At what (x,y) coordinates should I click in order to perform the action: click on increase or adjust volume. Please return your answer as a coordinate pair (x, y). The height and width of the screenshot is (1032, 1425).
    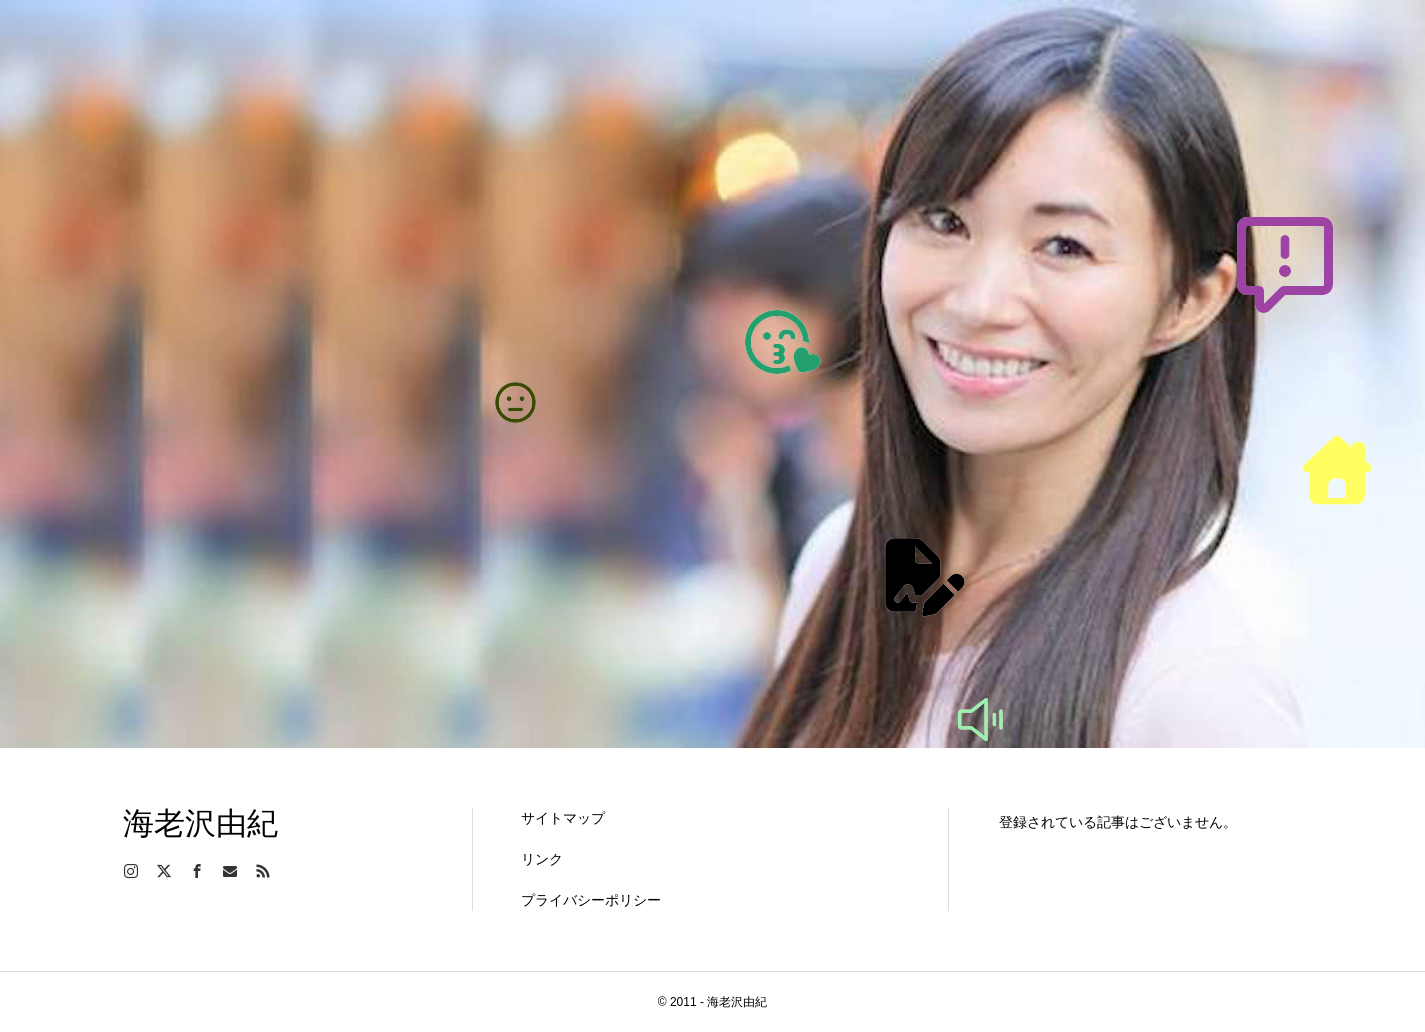
    Looking at the image, I should click on (979, 719).